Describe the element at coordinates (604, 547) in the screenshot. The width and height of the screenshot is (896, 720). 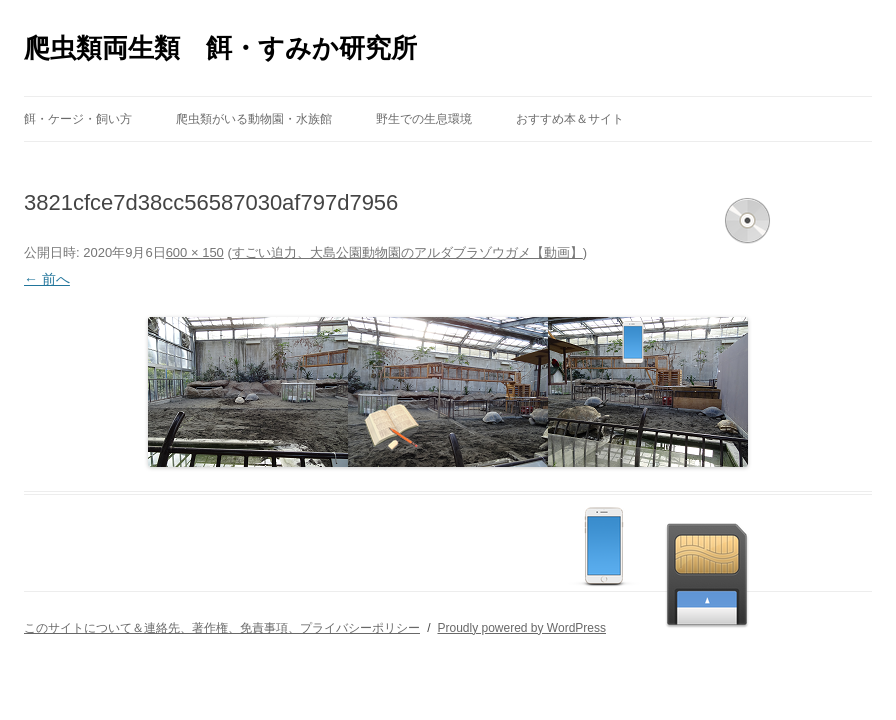
I see `represents a connected iPhone device` at that location.